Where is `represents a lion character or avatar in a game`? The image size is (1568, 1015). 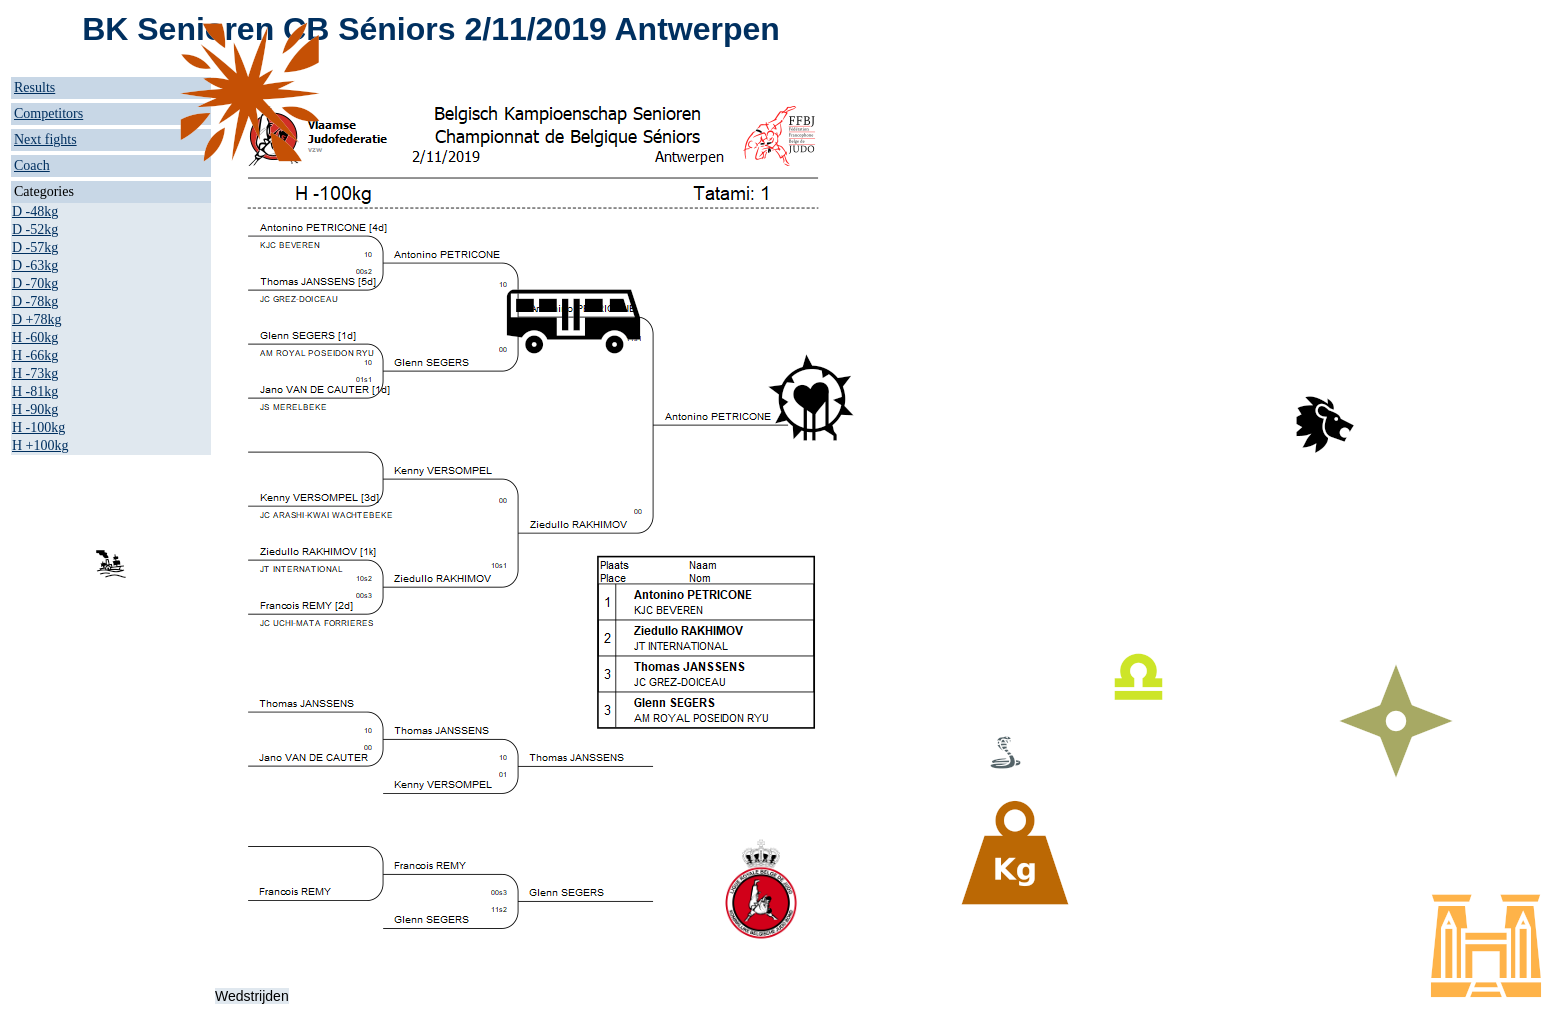 represents a lion character or avatar in a game is located at coordinates (1325, 425).